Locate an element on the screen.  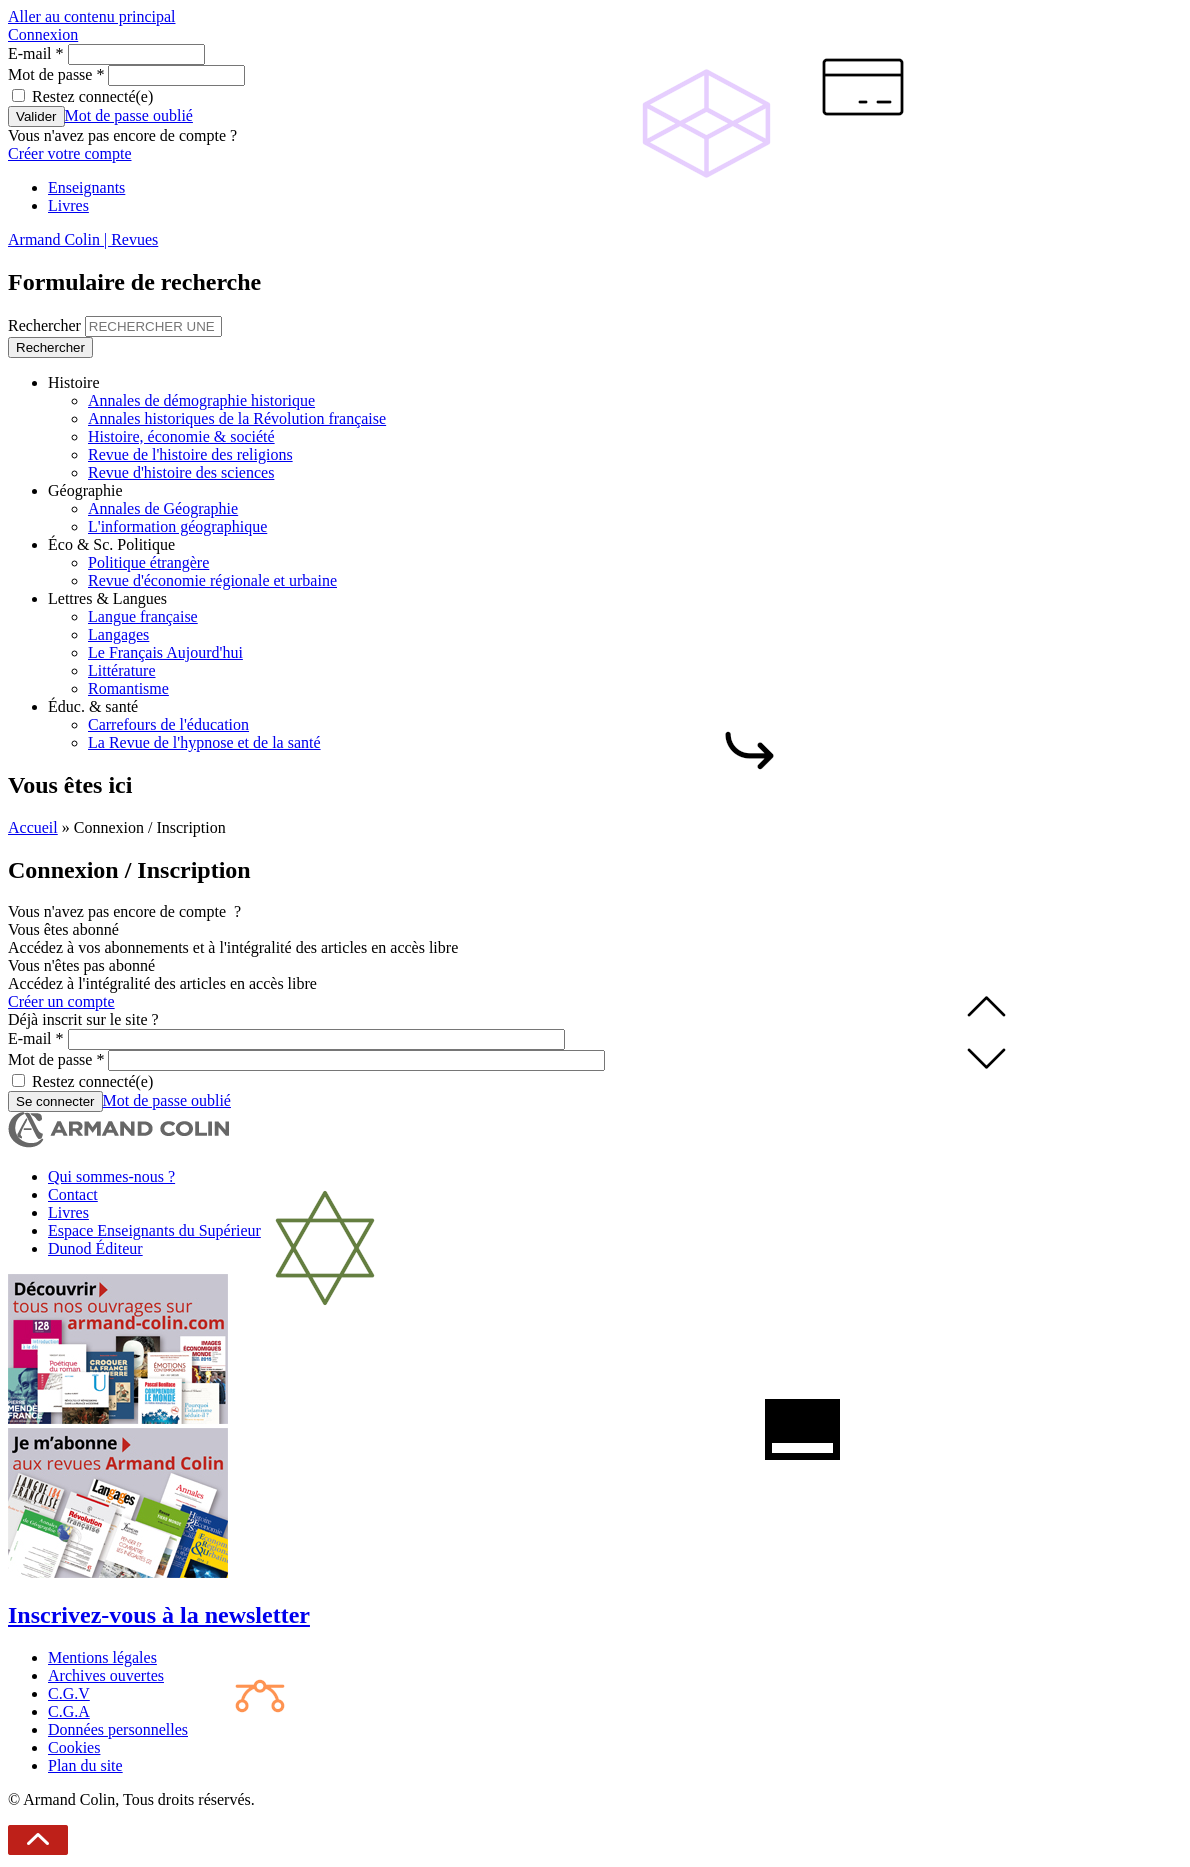
open CodePen profile or project is located at coordinates (706, 123).